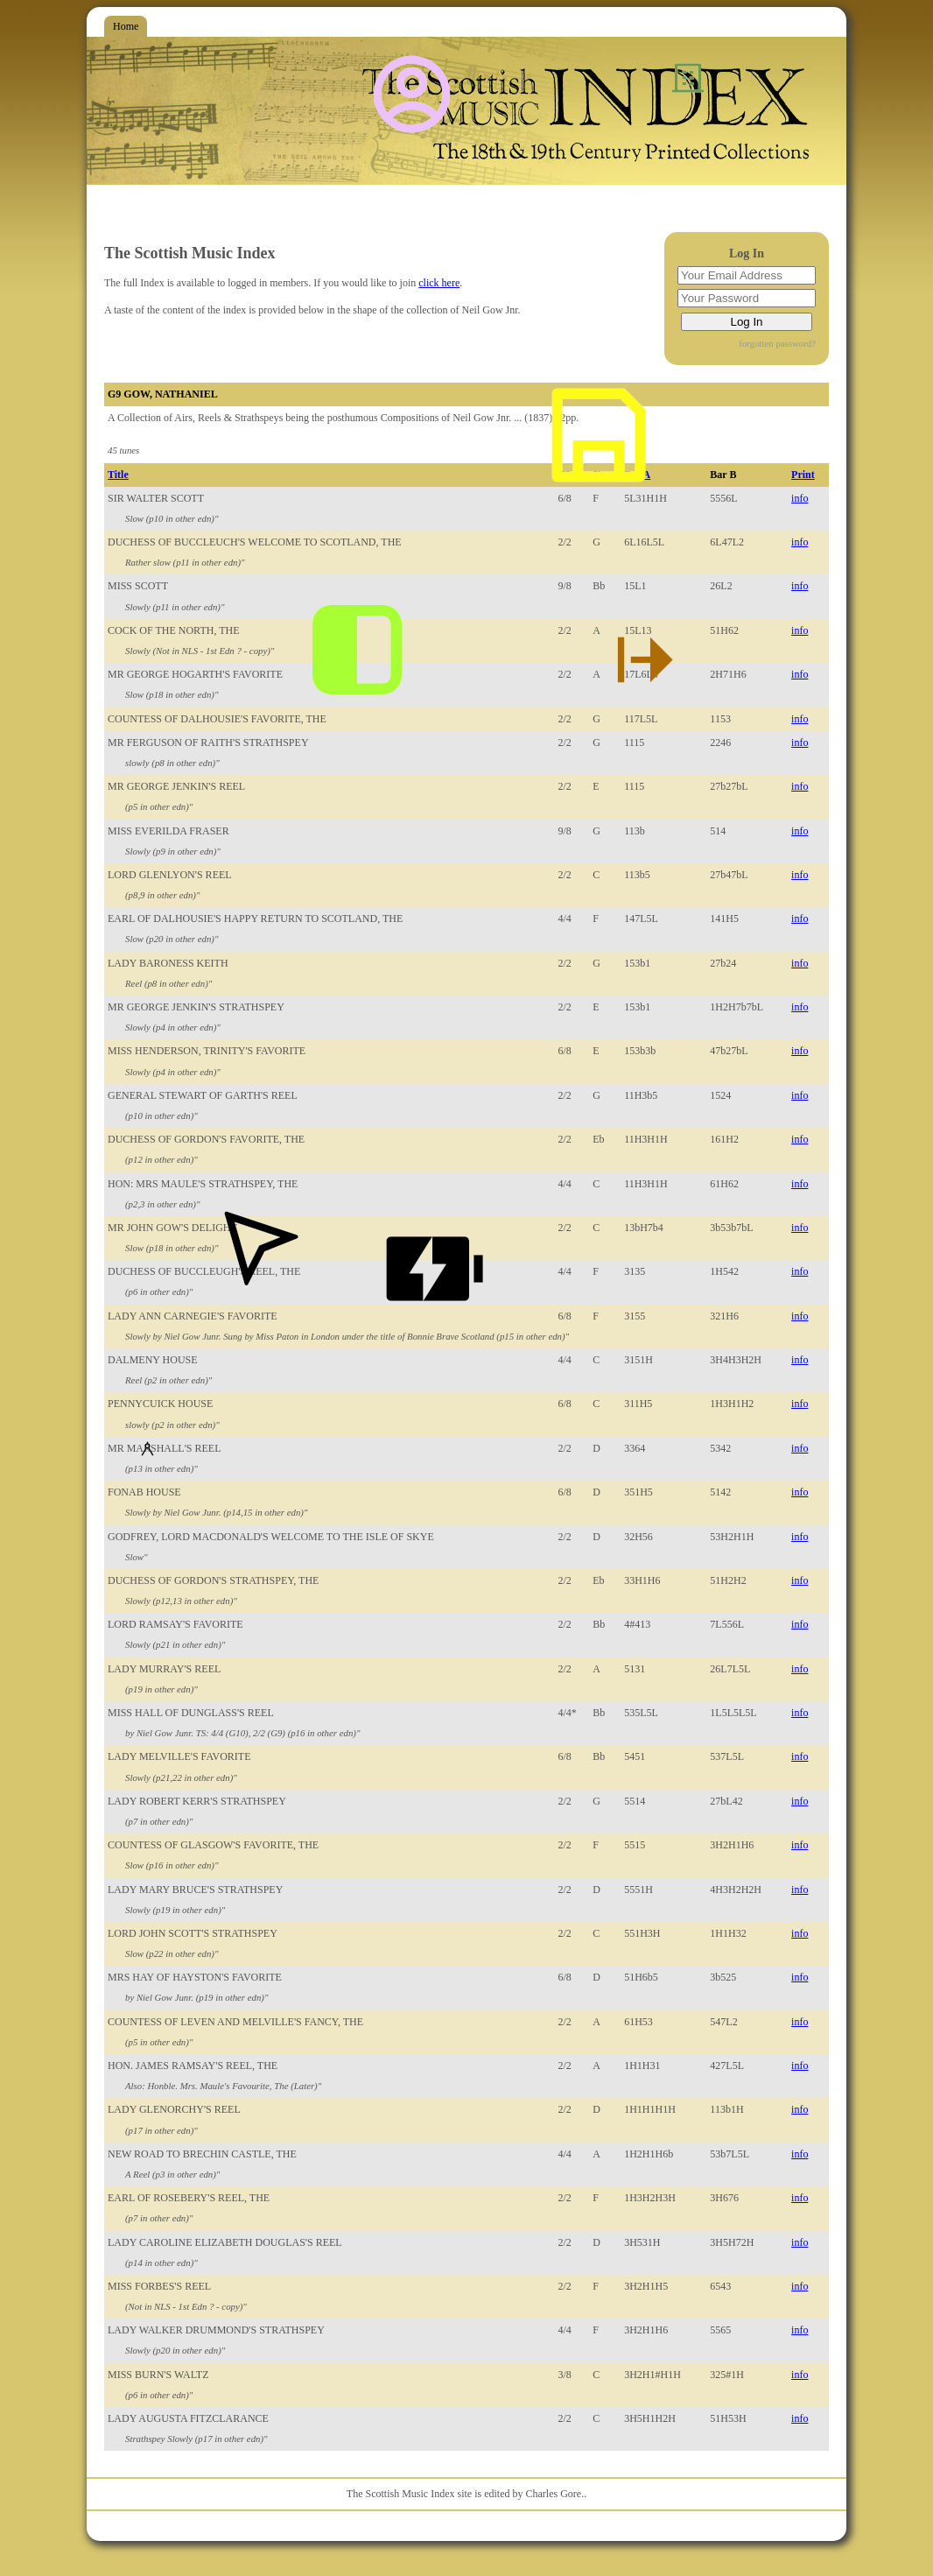 This screenshot has width=933, height=2576. I want to click on access drawing compass tool, so click(147, 1448).